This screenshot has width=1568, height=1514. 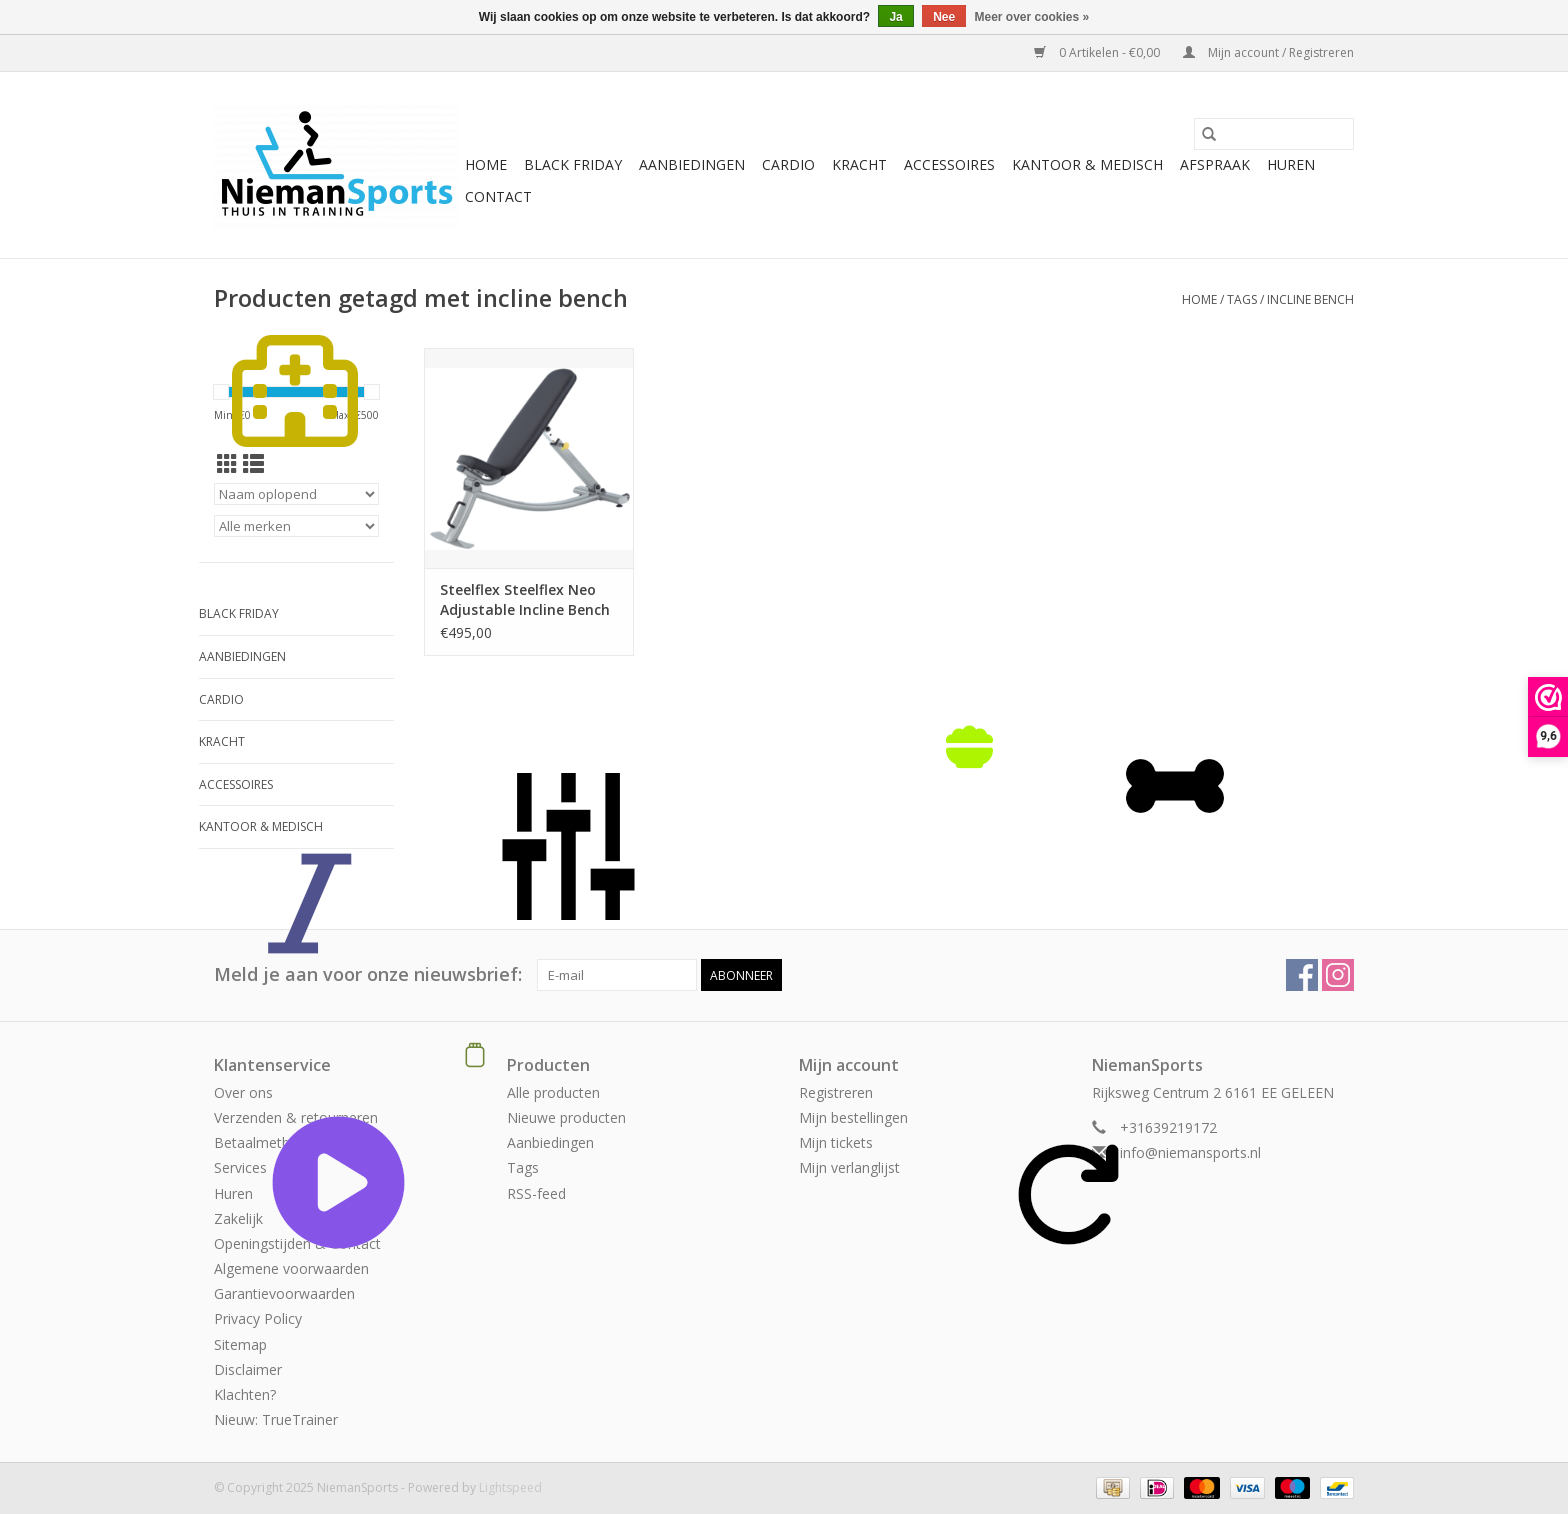 I want to click on view food or meal options, so click(x=969, y=747).